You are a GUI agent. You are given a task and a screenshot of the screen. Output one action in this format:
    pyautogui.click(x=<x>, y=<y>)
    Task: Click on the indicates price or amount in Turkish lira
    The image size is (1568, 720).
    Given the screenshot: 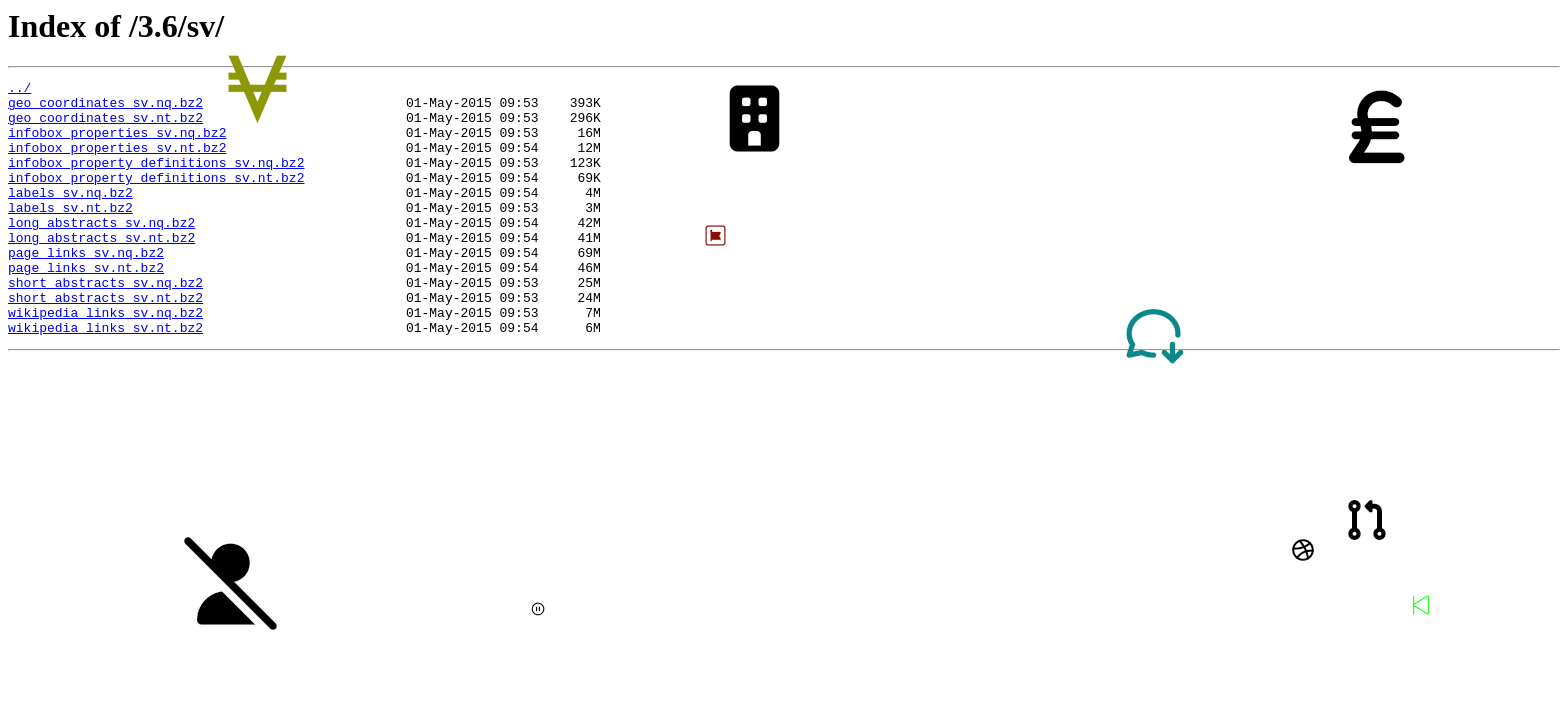 What is the action you would take?
    pyautogui.click(x=1378, y=126)
    